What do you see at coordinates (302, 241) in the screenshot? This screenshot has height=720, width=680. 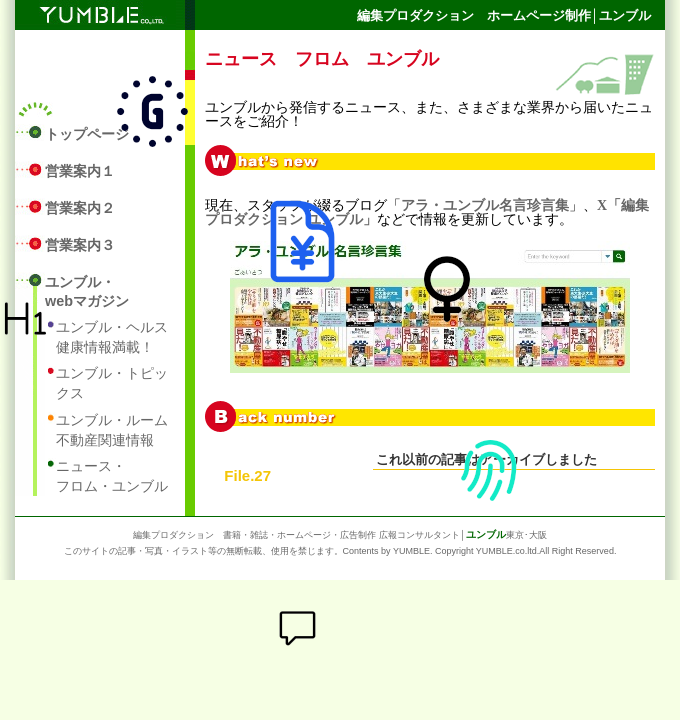 I see `view yen currency document` at bounding box center [302, 241].